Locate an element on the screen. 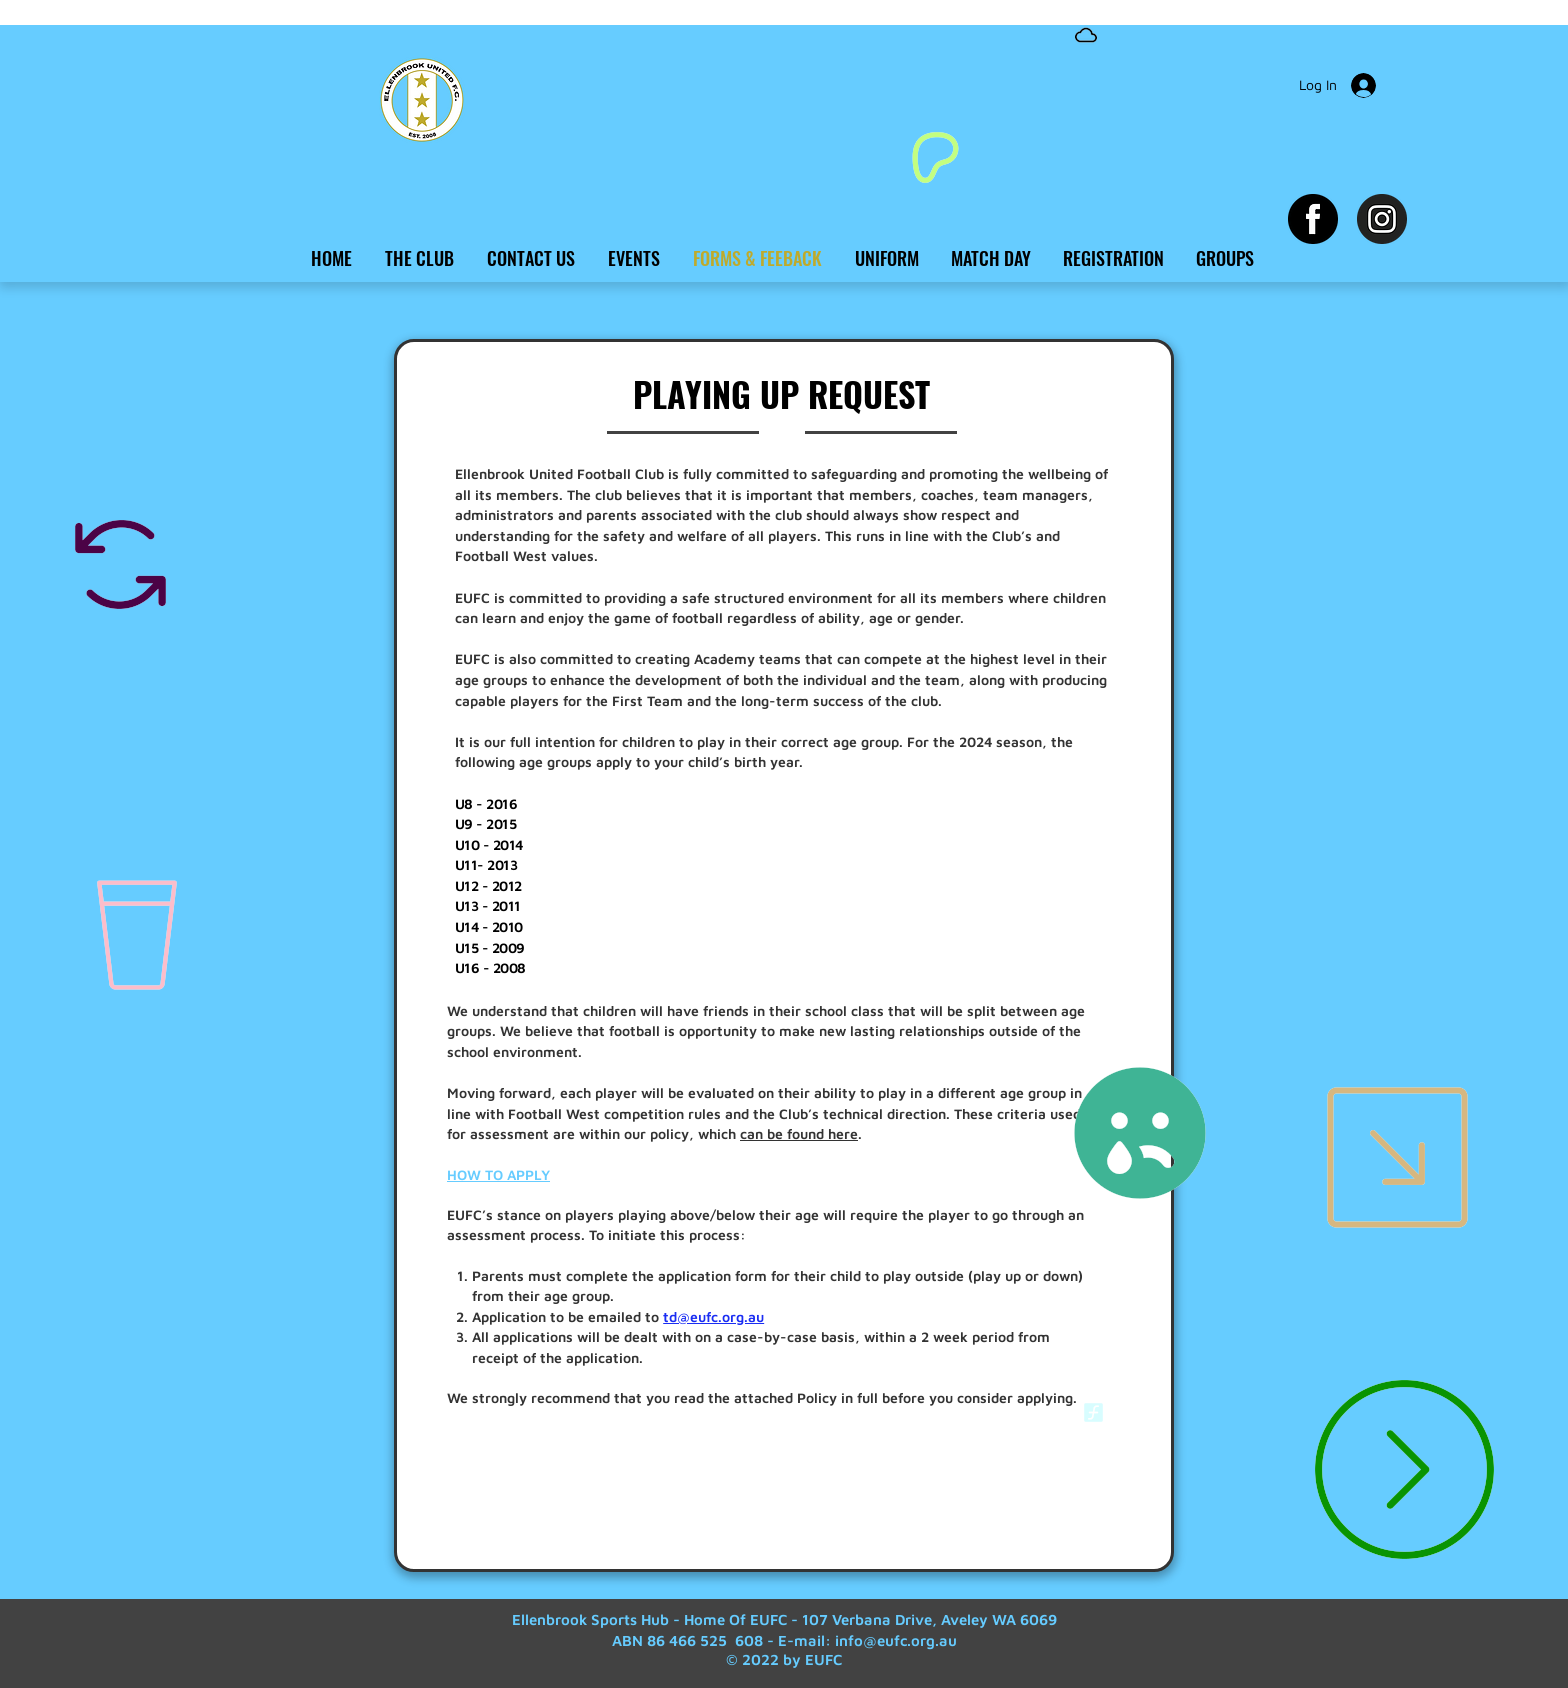  view nearby bars or pubs is located at coordinates (137, 933).